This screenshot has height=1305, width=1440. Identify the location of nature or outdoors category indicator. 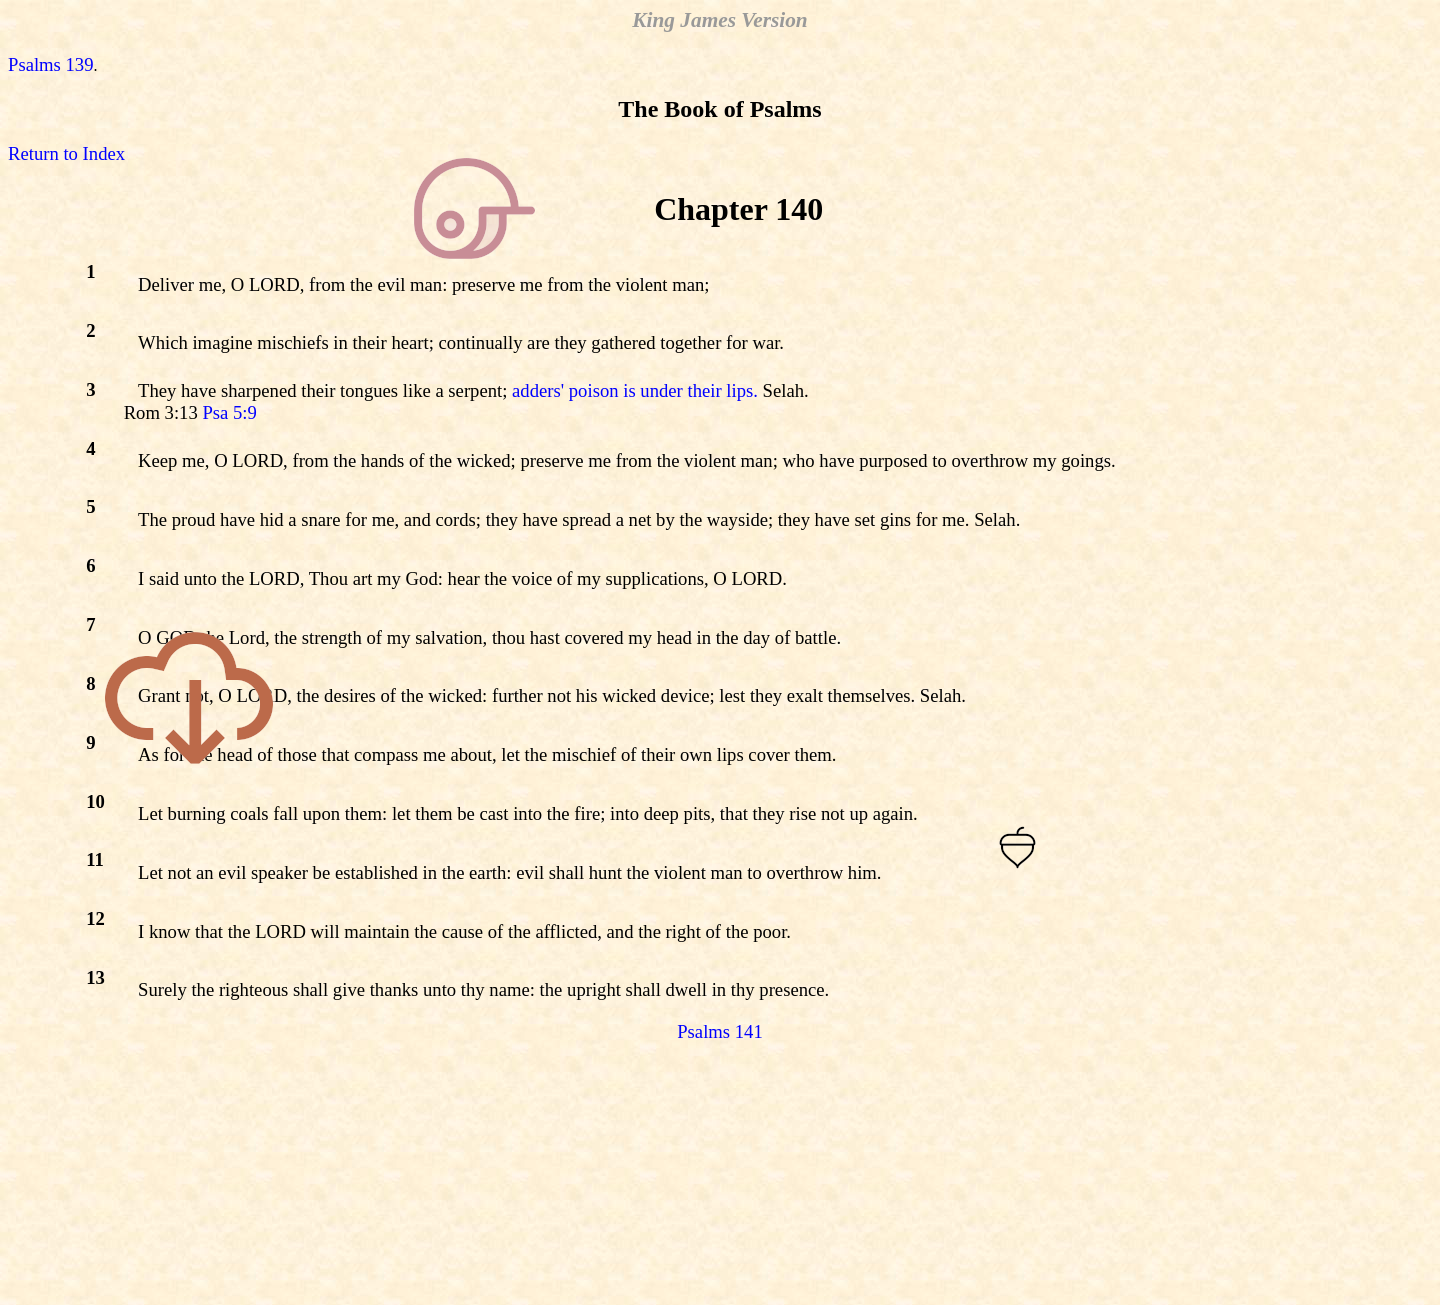
(1017, 847).